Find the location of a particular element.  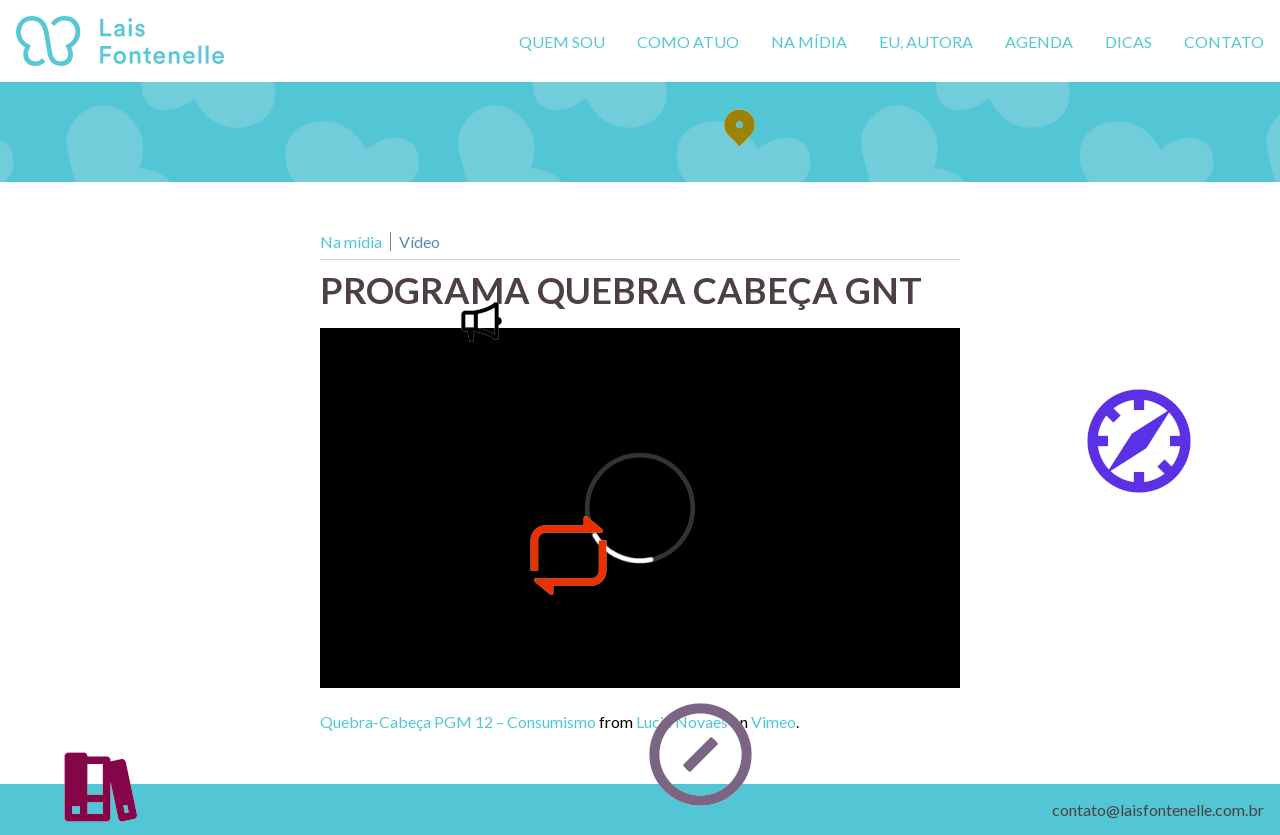

make an announcement or broadcast is located at coordinates (480, 321).